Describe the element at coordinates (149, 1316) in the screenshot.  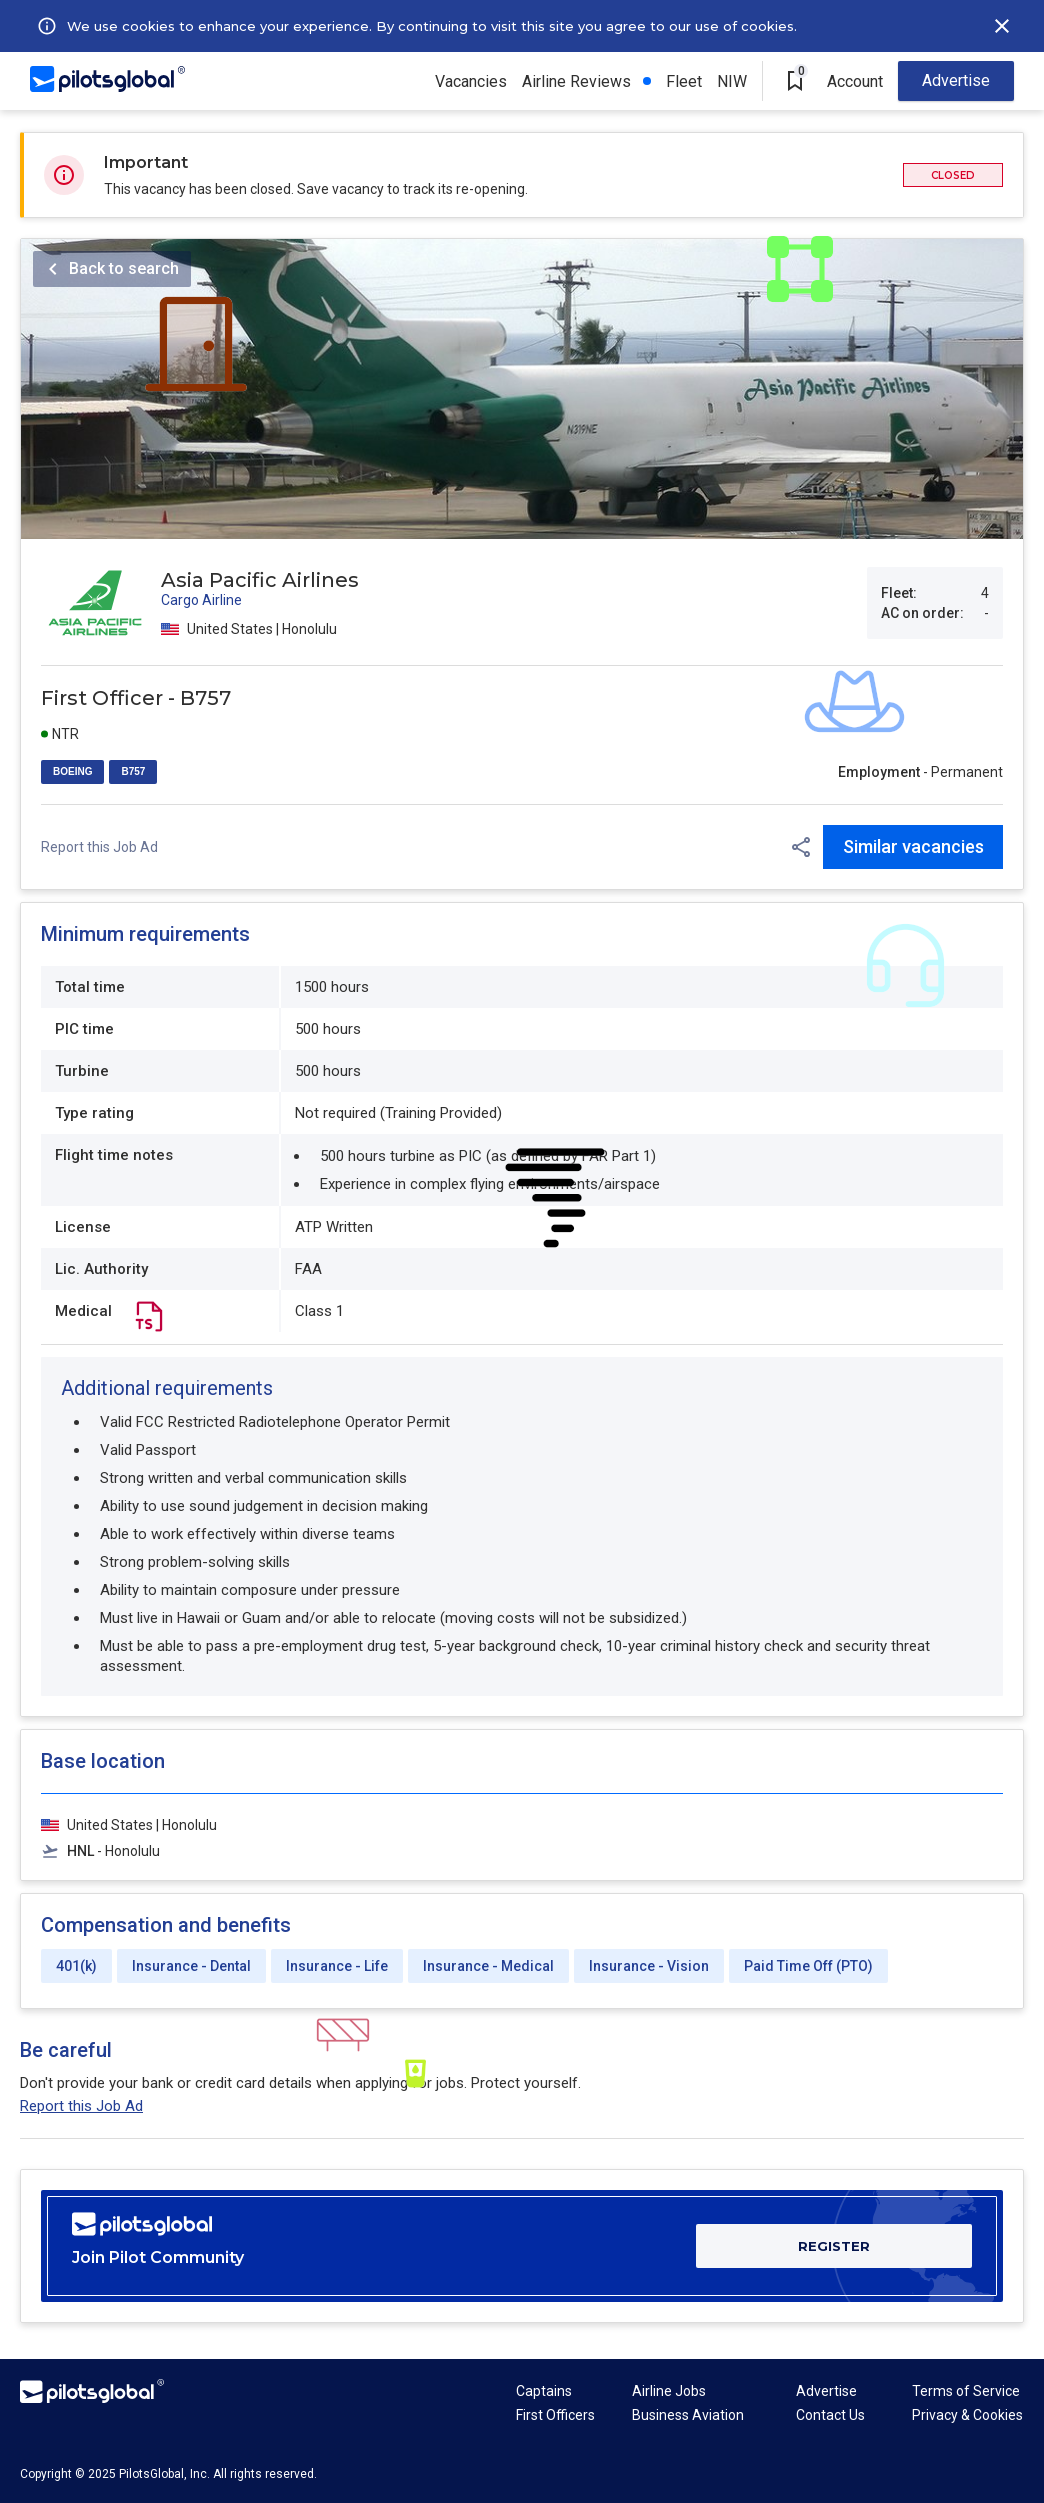
I see `typescript source file` at that location.